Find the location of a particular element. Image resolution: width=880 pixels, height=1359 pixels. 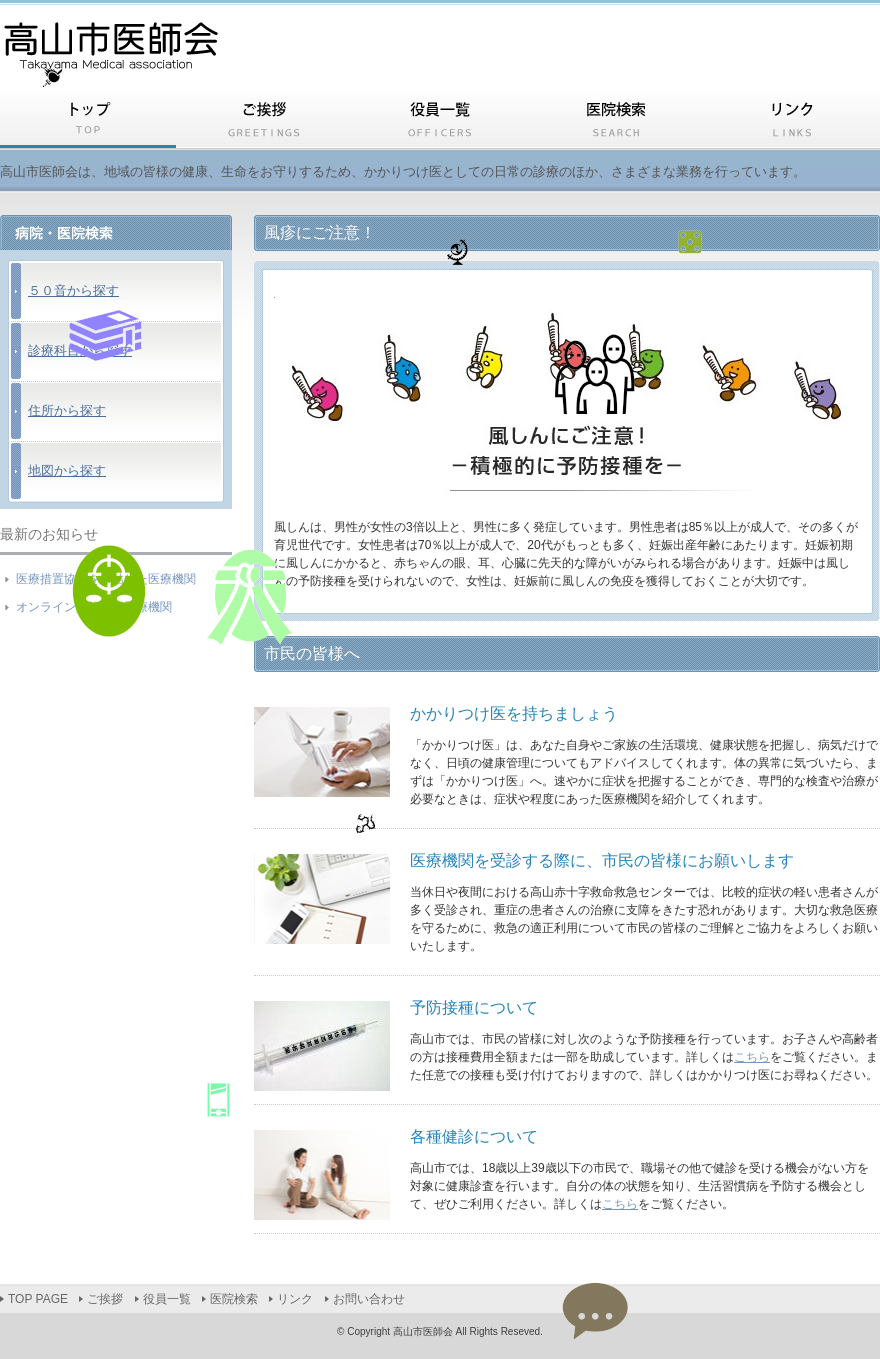

roll the dice or generate a random number is located at coordinates (690, 242).